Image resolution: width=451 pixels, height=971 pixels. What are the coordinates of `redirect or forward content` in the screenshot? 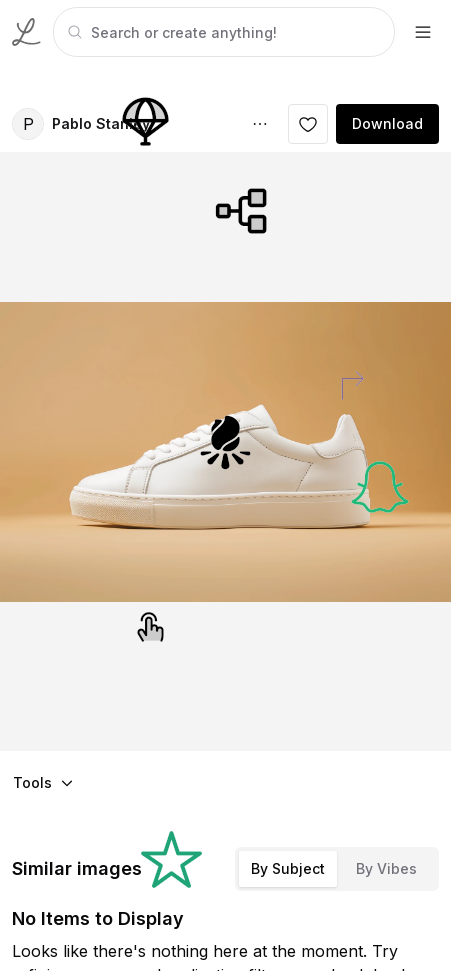 It's located at (350, 385).